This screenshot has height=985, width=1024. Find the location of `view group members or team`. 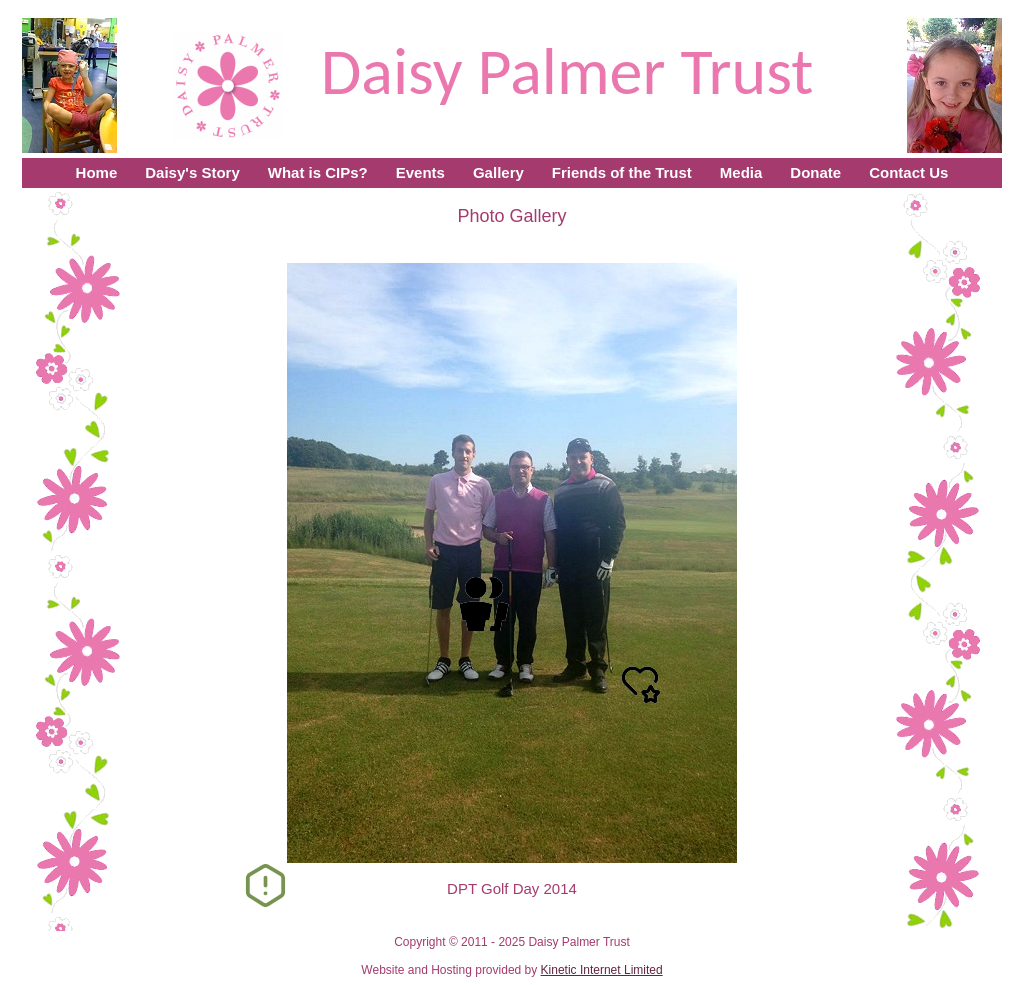

view group members or team is located at coordinates (484, 604).